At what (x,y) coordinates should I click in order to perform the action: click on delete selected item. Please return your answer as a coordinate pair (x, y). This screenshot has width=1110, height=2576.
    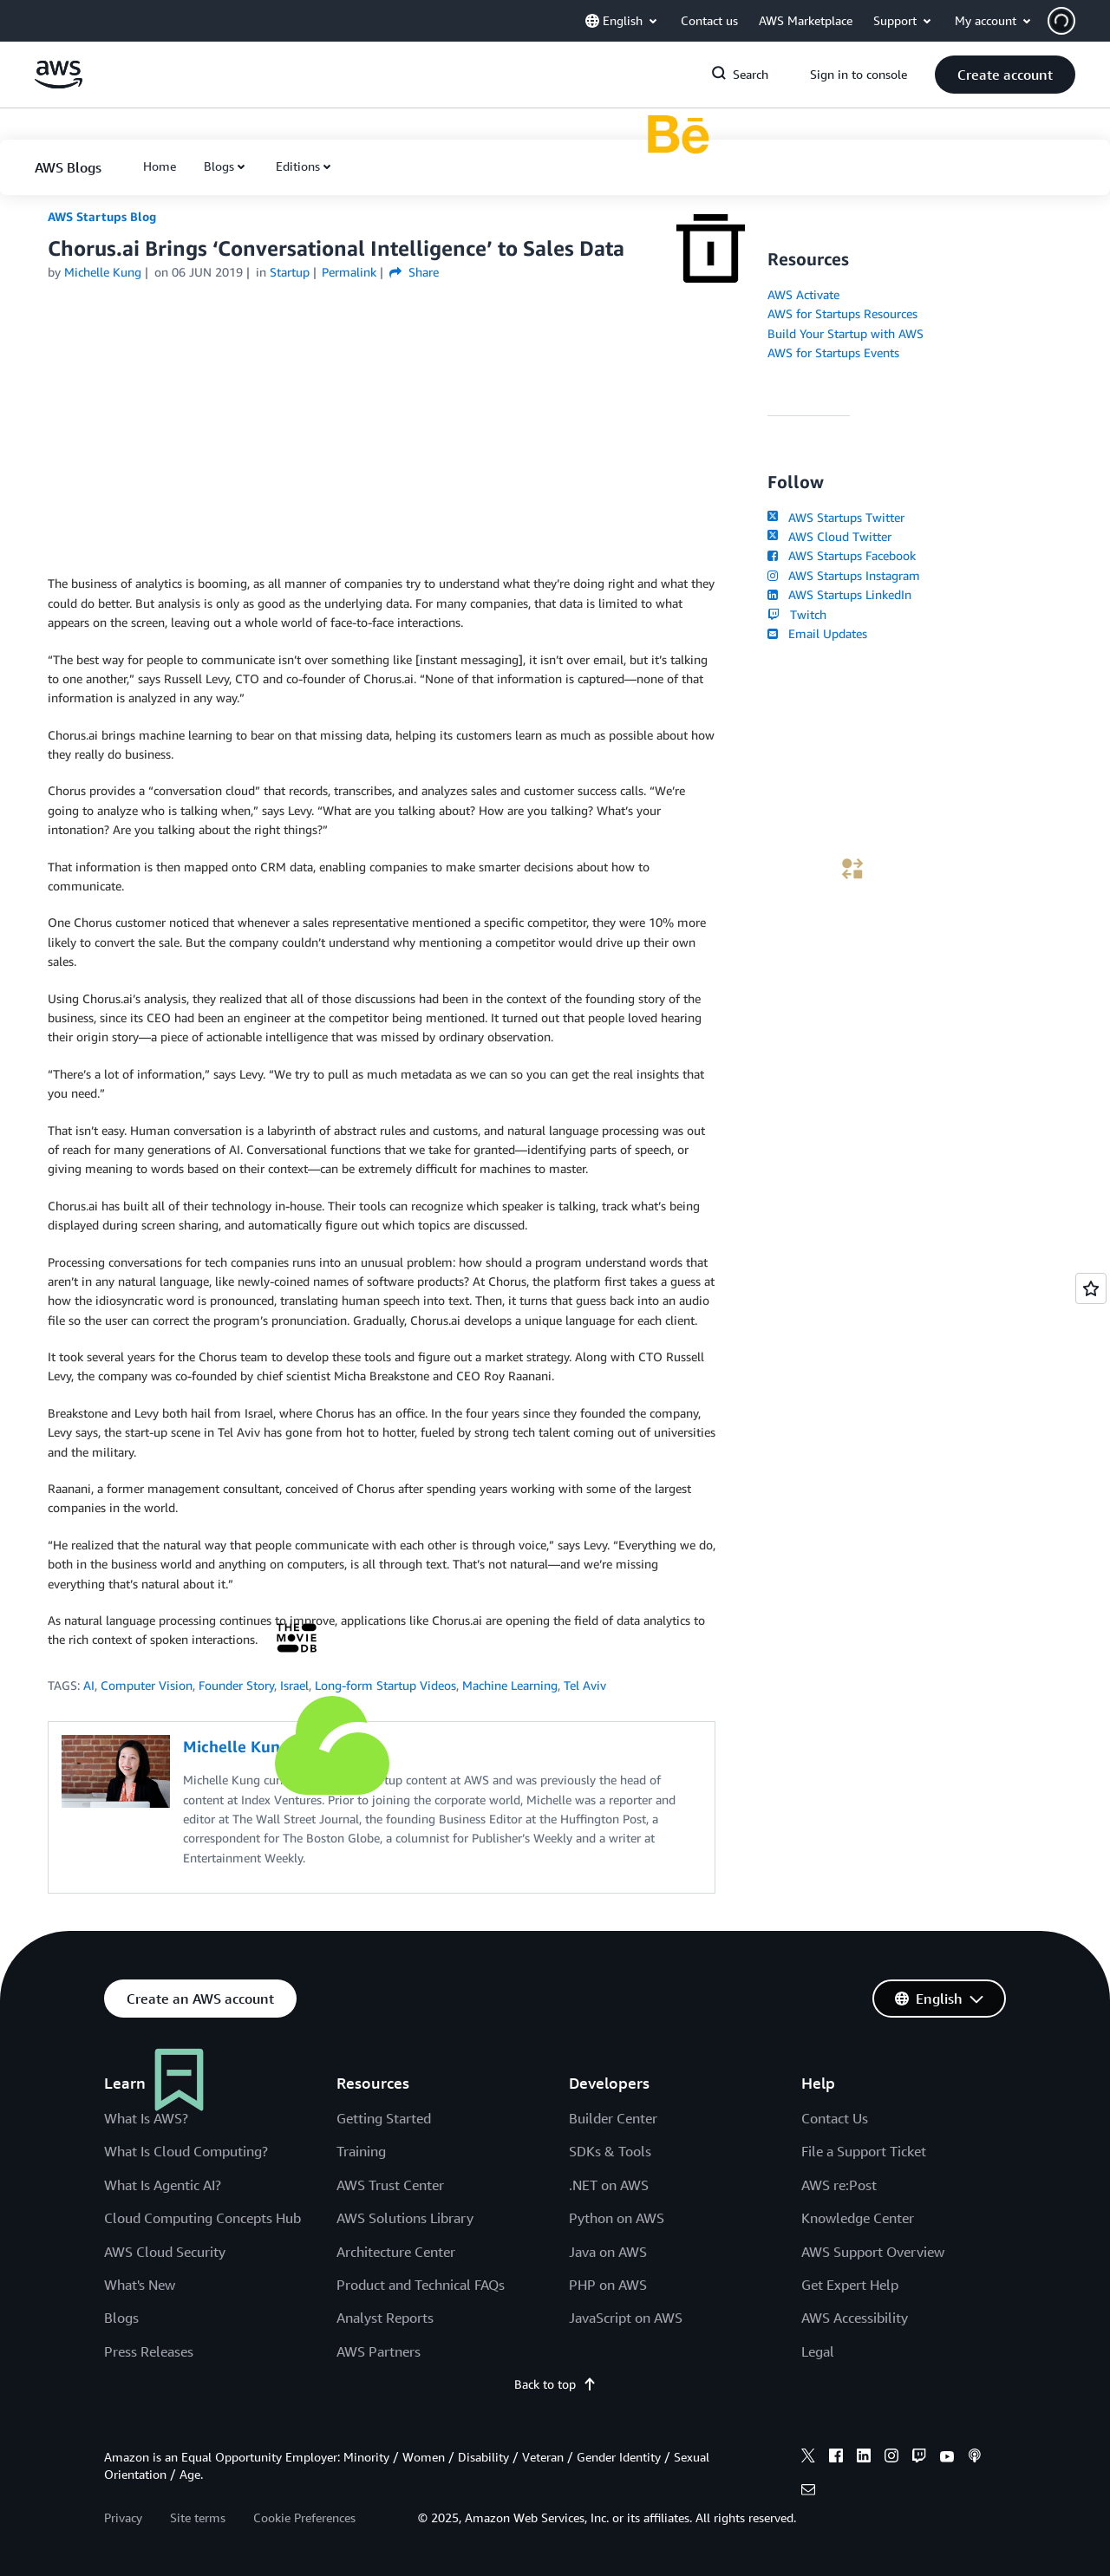
    Looking at the image, I should click on (710, 248).